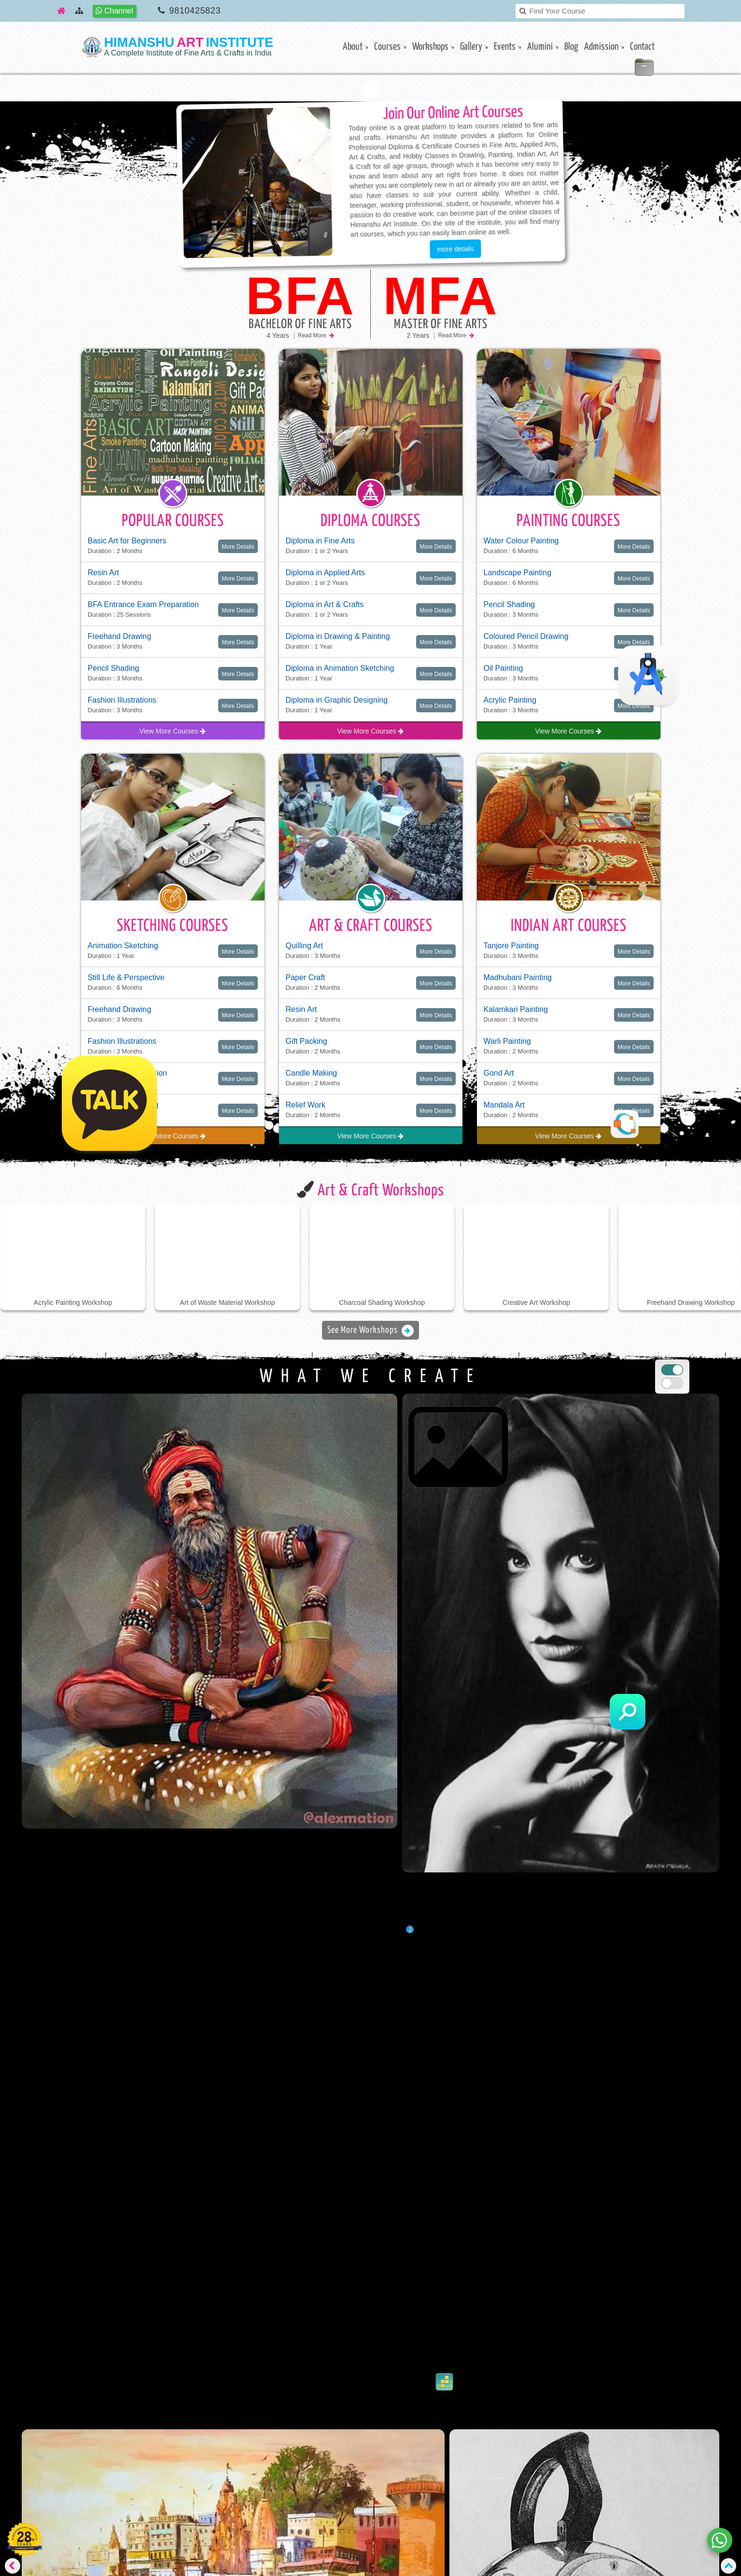  I want to click on open GNU Octave numerical computing application, so click(625, 1123).